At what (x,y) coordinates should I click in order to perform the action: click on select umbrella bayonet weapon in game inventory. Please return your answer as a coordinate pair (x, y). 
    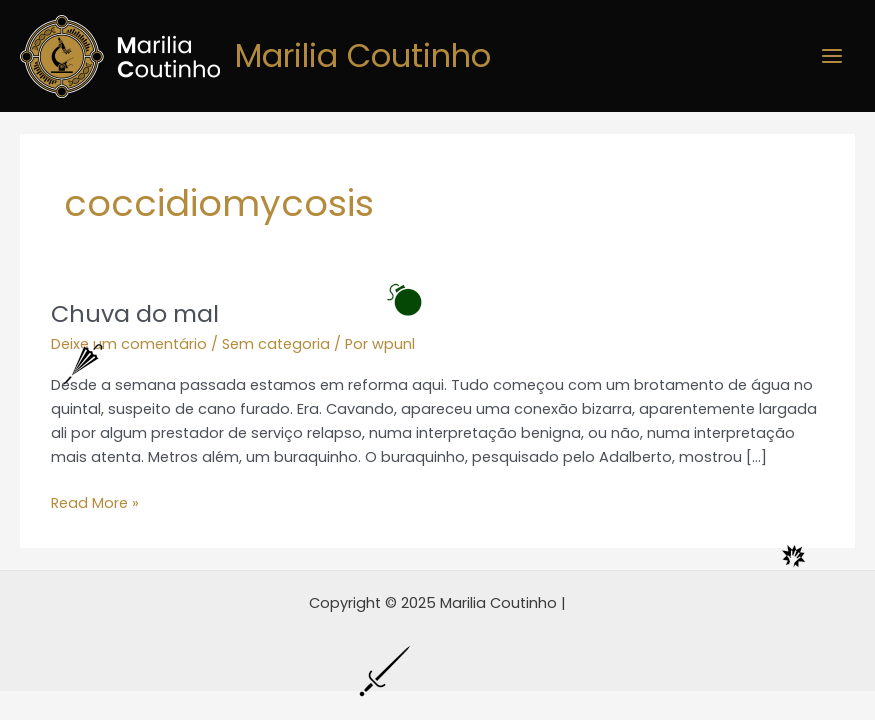
    Looking at the image, I should click on (82, 365).